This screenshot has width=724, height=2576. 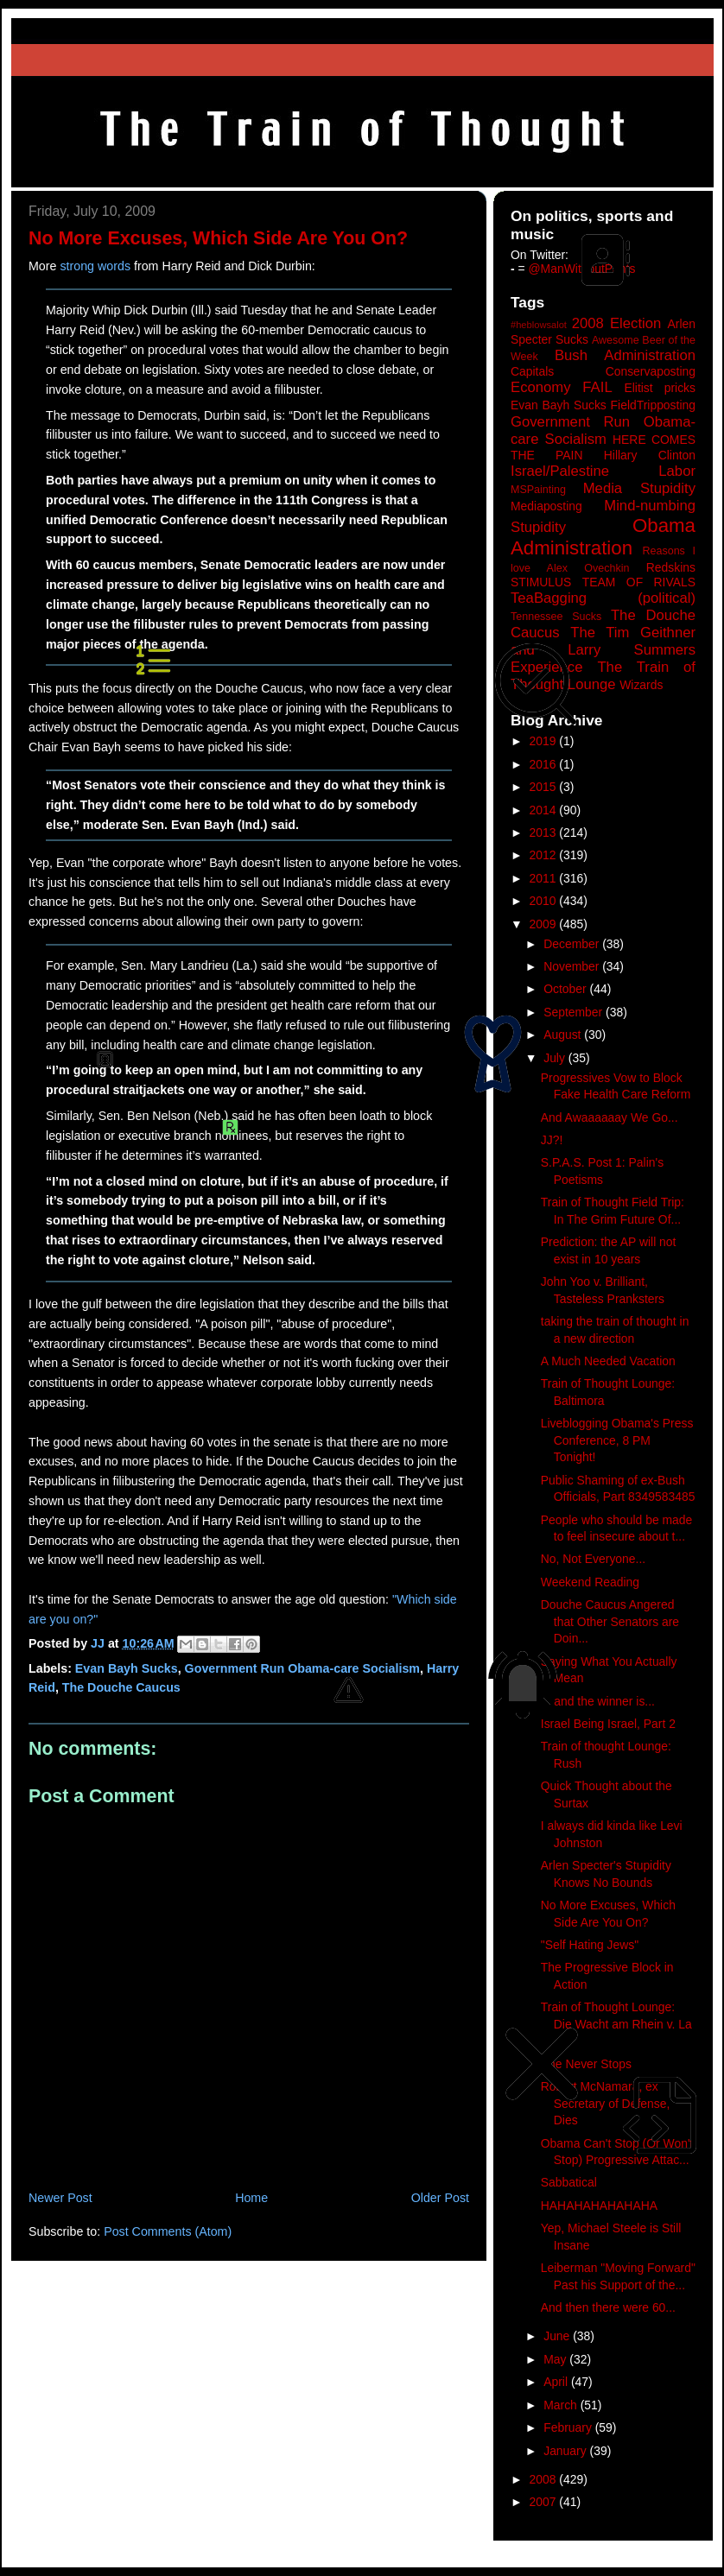 I want to click on indicates active or incoming notifications, so click(x=523, y=1684).